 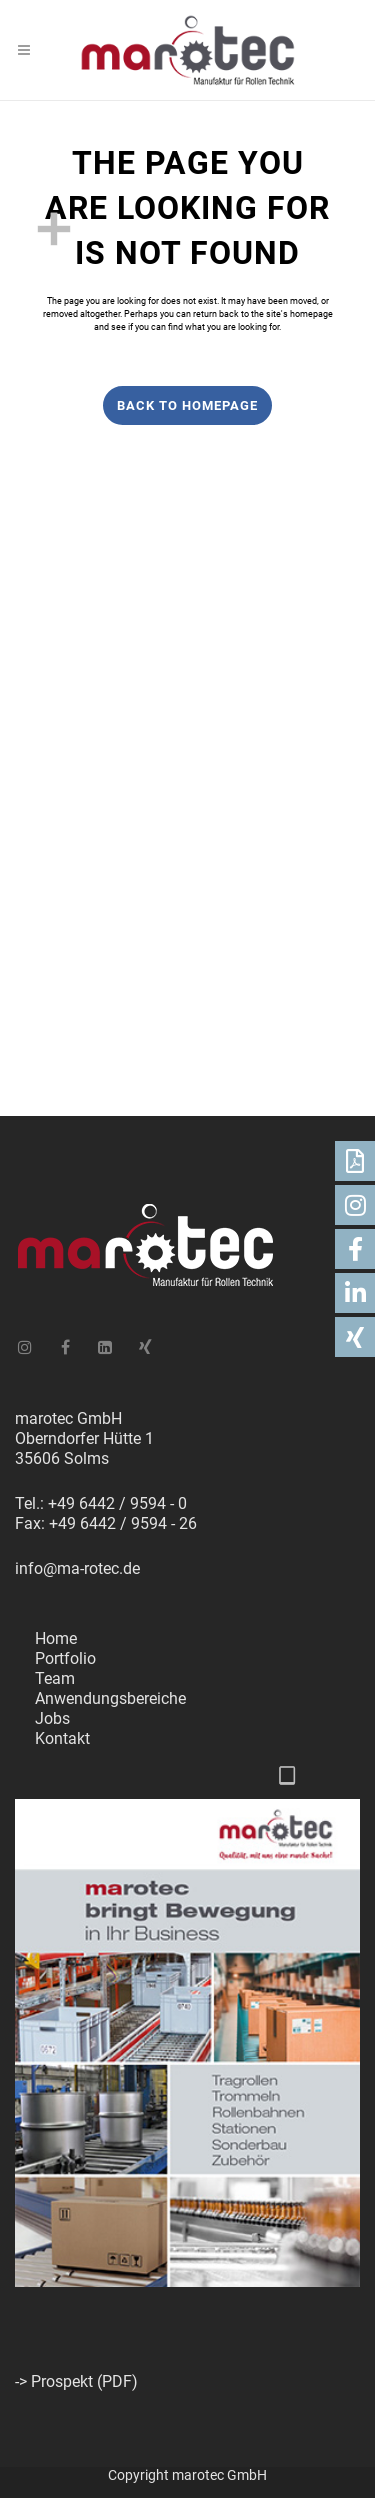 What do you see at coordinates (54, 229) in the screenshot?
I see `add a new item to a list` at bounding box center [54, 229].